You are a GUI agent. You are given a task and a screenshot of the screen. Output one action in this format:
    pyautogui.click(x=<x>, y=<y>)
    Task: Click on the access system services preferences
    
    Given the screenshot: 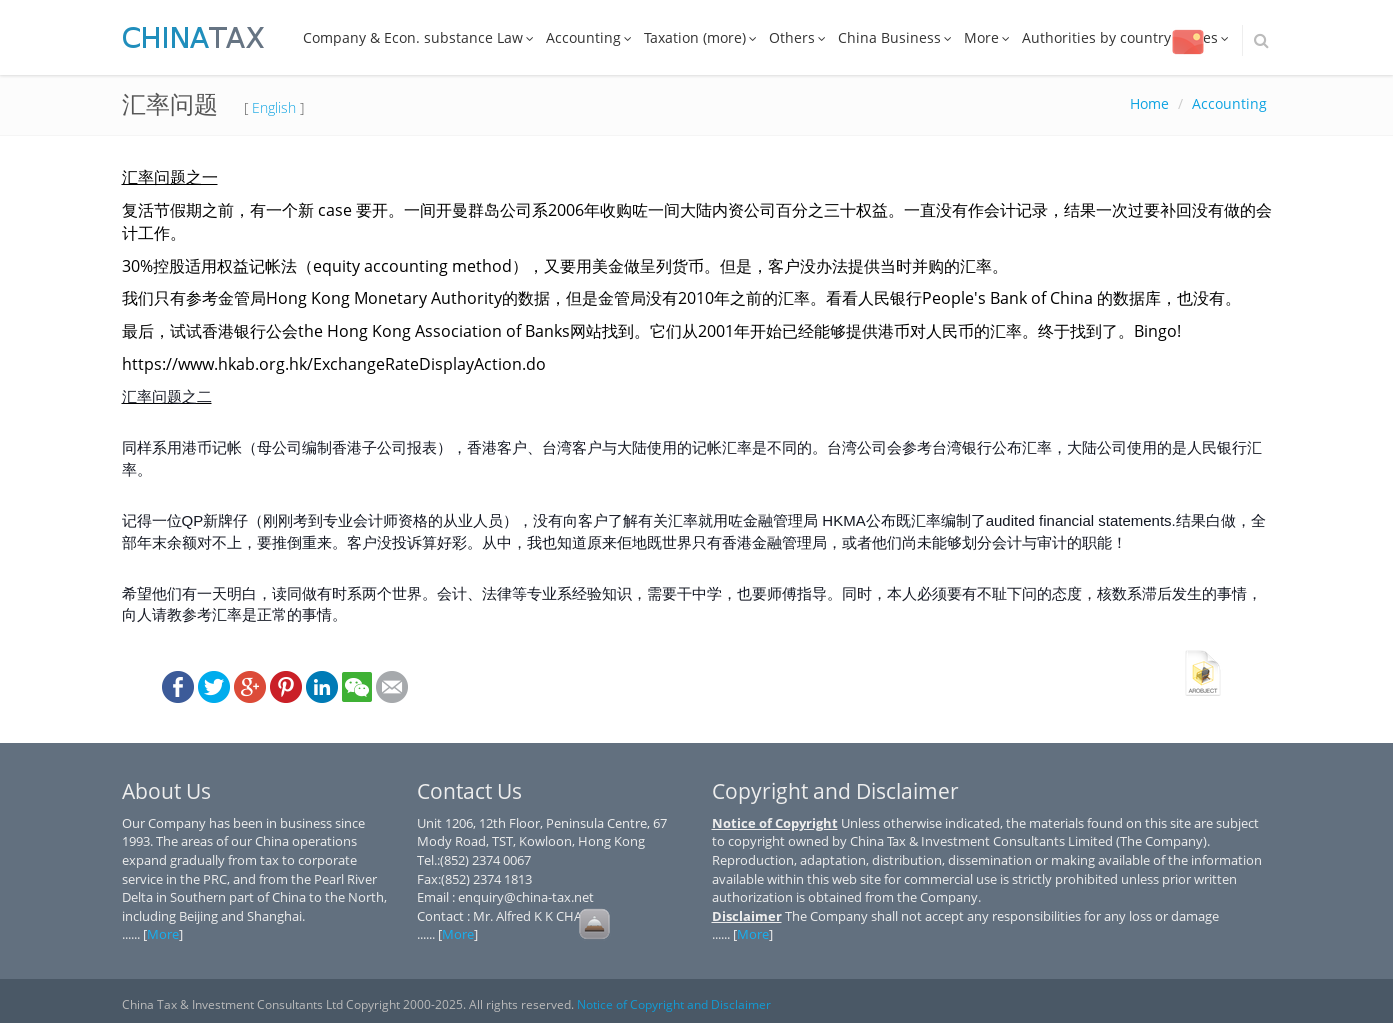 What is the action you would take?
    pyautogui.click(x=594, y=924)
    